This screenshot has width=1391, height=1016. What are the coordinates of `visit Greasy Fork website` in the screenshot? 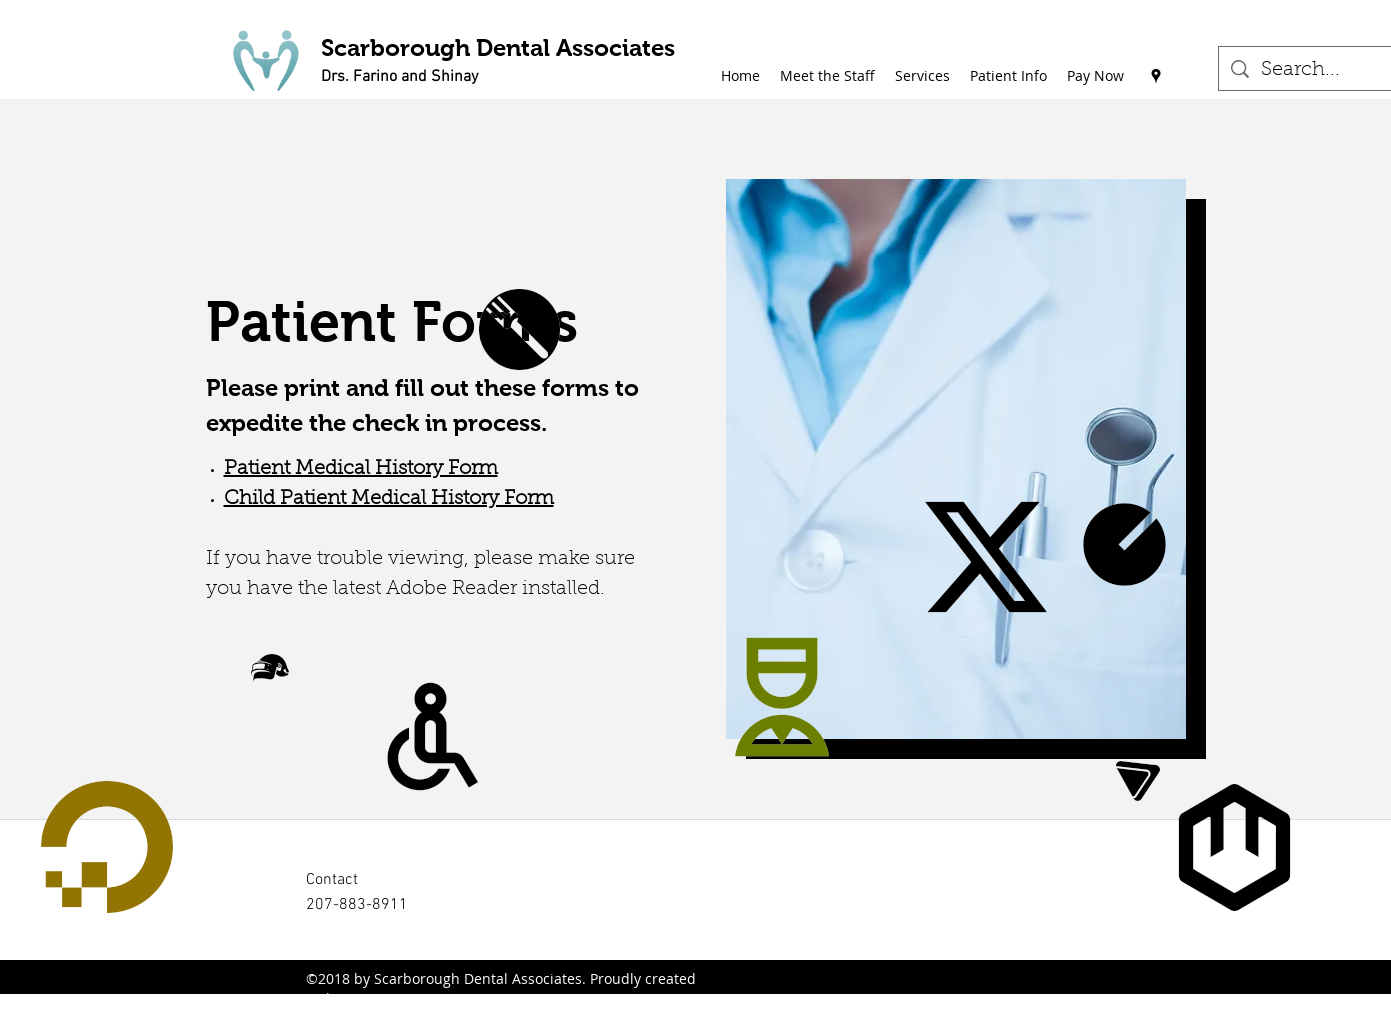 It's located at (519, 329).